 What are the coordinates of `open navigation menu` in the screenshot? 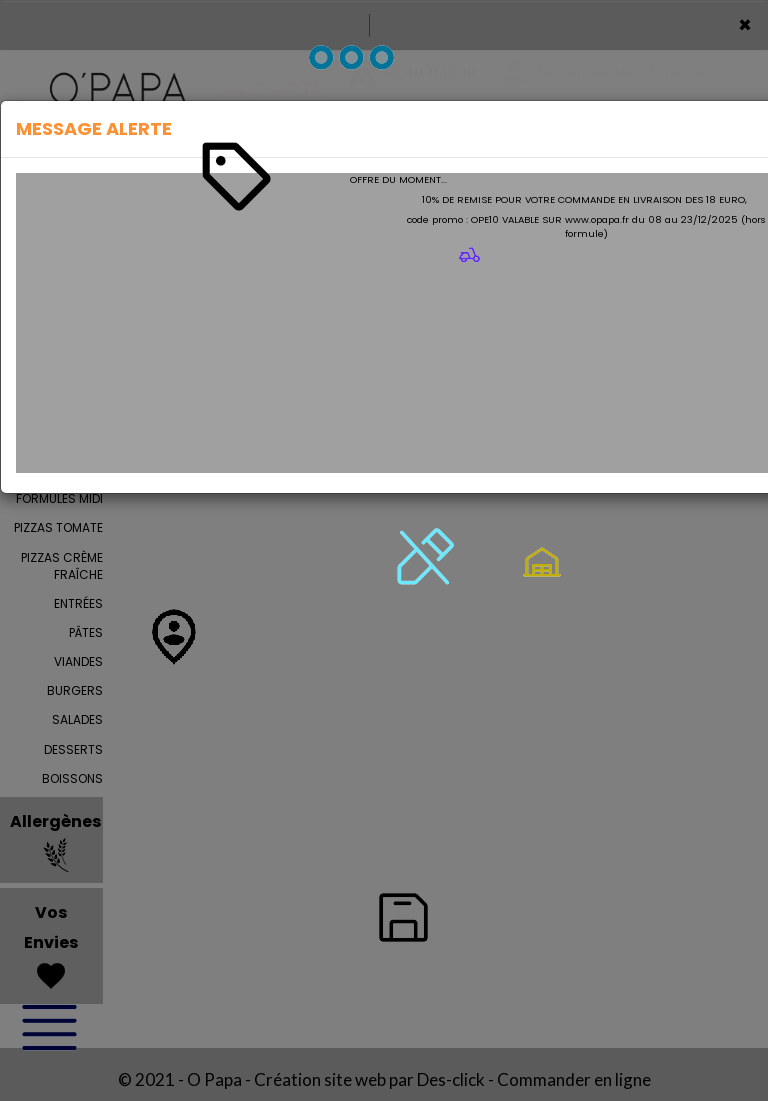 It's located at (49, 1027).